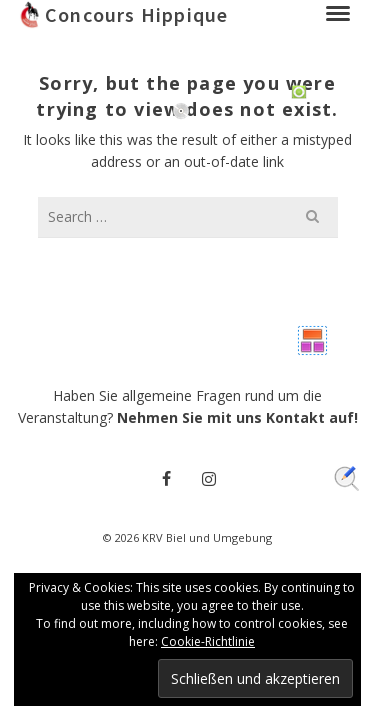 The image size is (375, 720). Describe the element at coordinates (312, 340) in the screenshot. I see `select all items in the current view` at that location.